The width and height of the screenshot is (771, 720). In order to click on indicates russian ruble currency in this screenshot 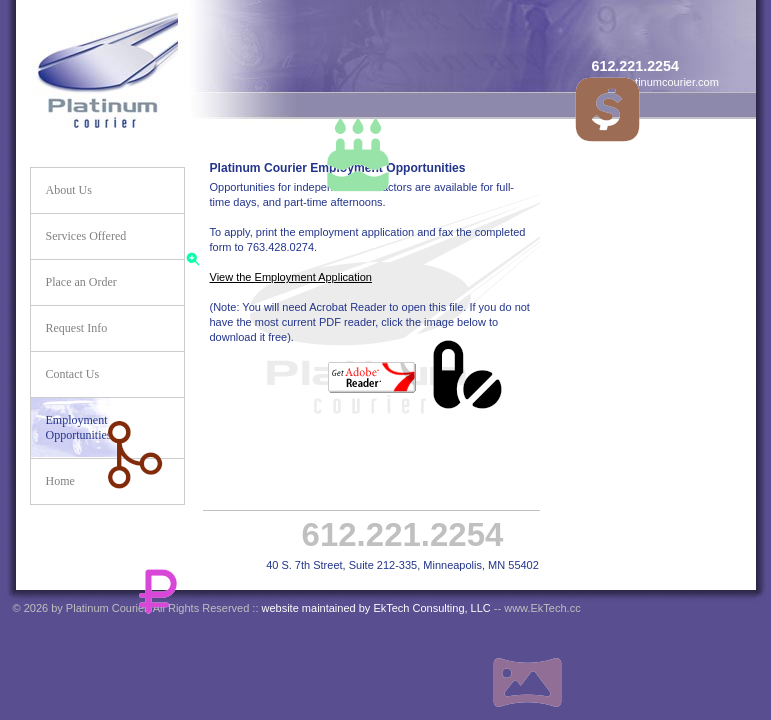, I will do `click(159, 591)`.